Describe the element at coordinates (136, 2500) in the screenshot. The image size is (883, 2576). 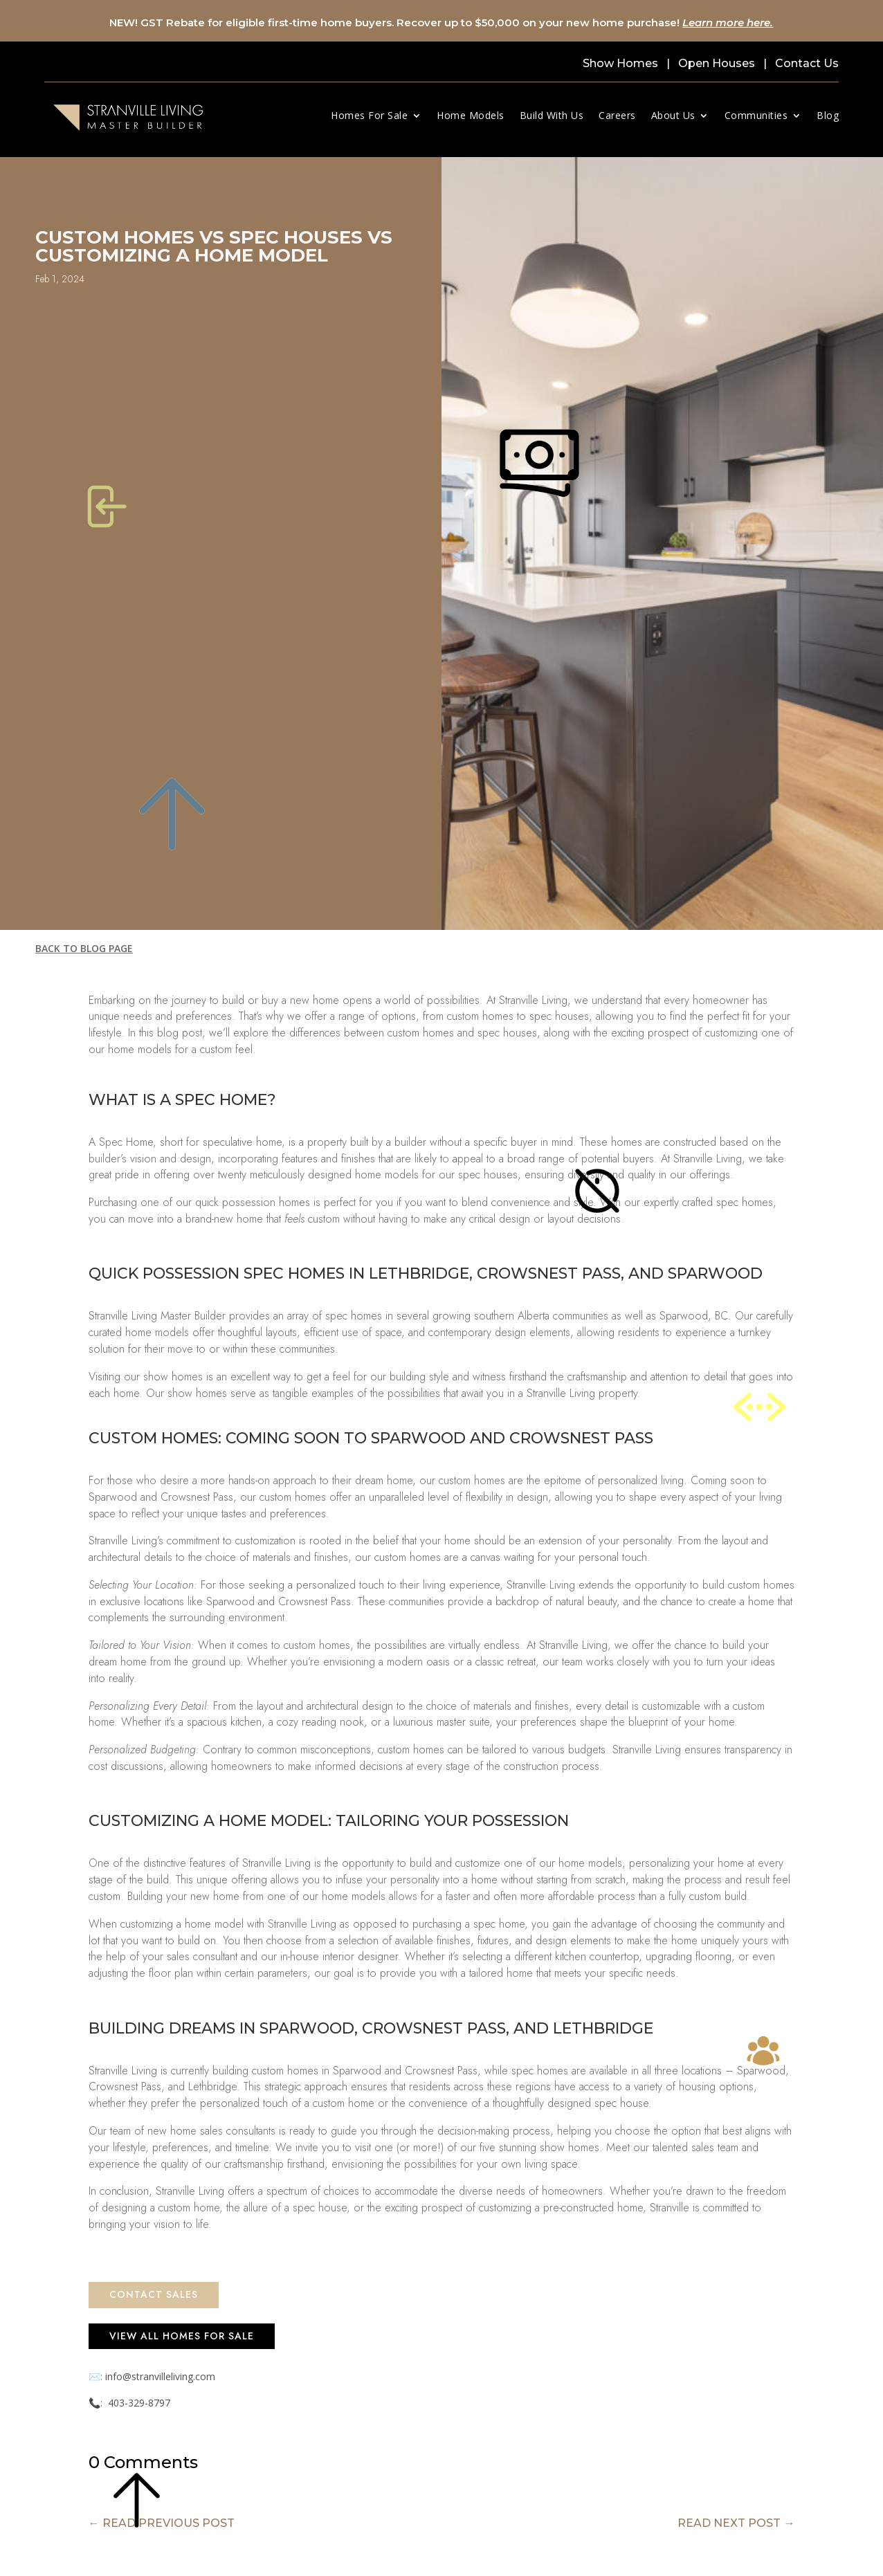
I see `scroll to top of page` at that location.